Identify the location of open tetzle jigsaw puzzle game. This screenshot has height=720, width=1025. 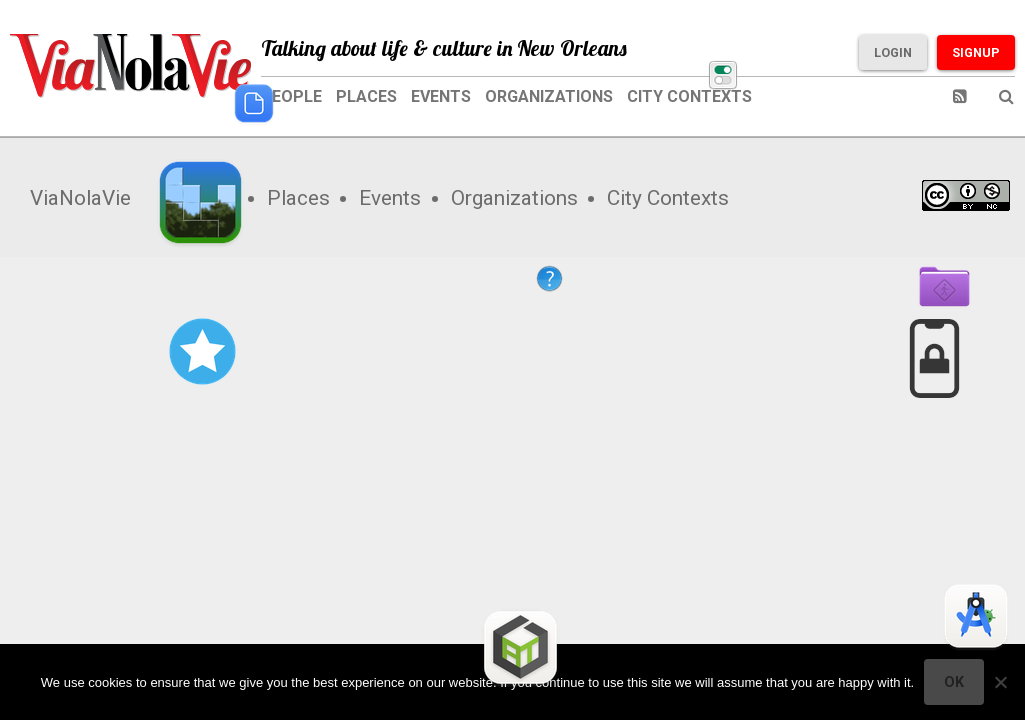
(200, 202).